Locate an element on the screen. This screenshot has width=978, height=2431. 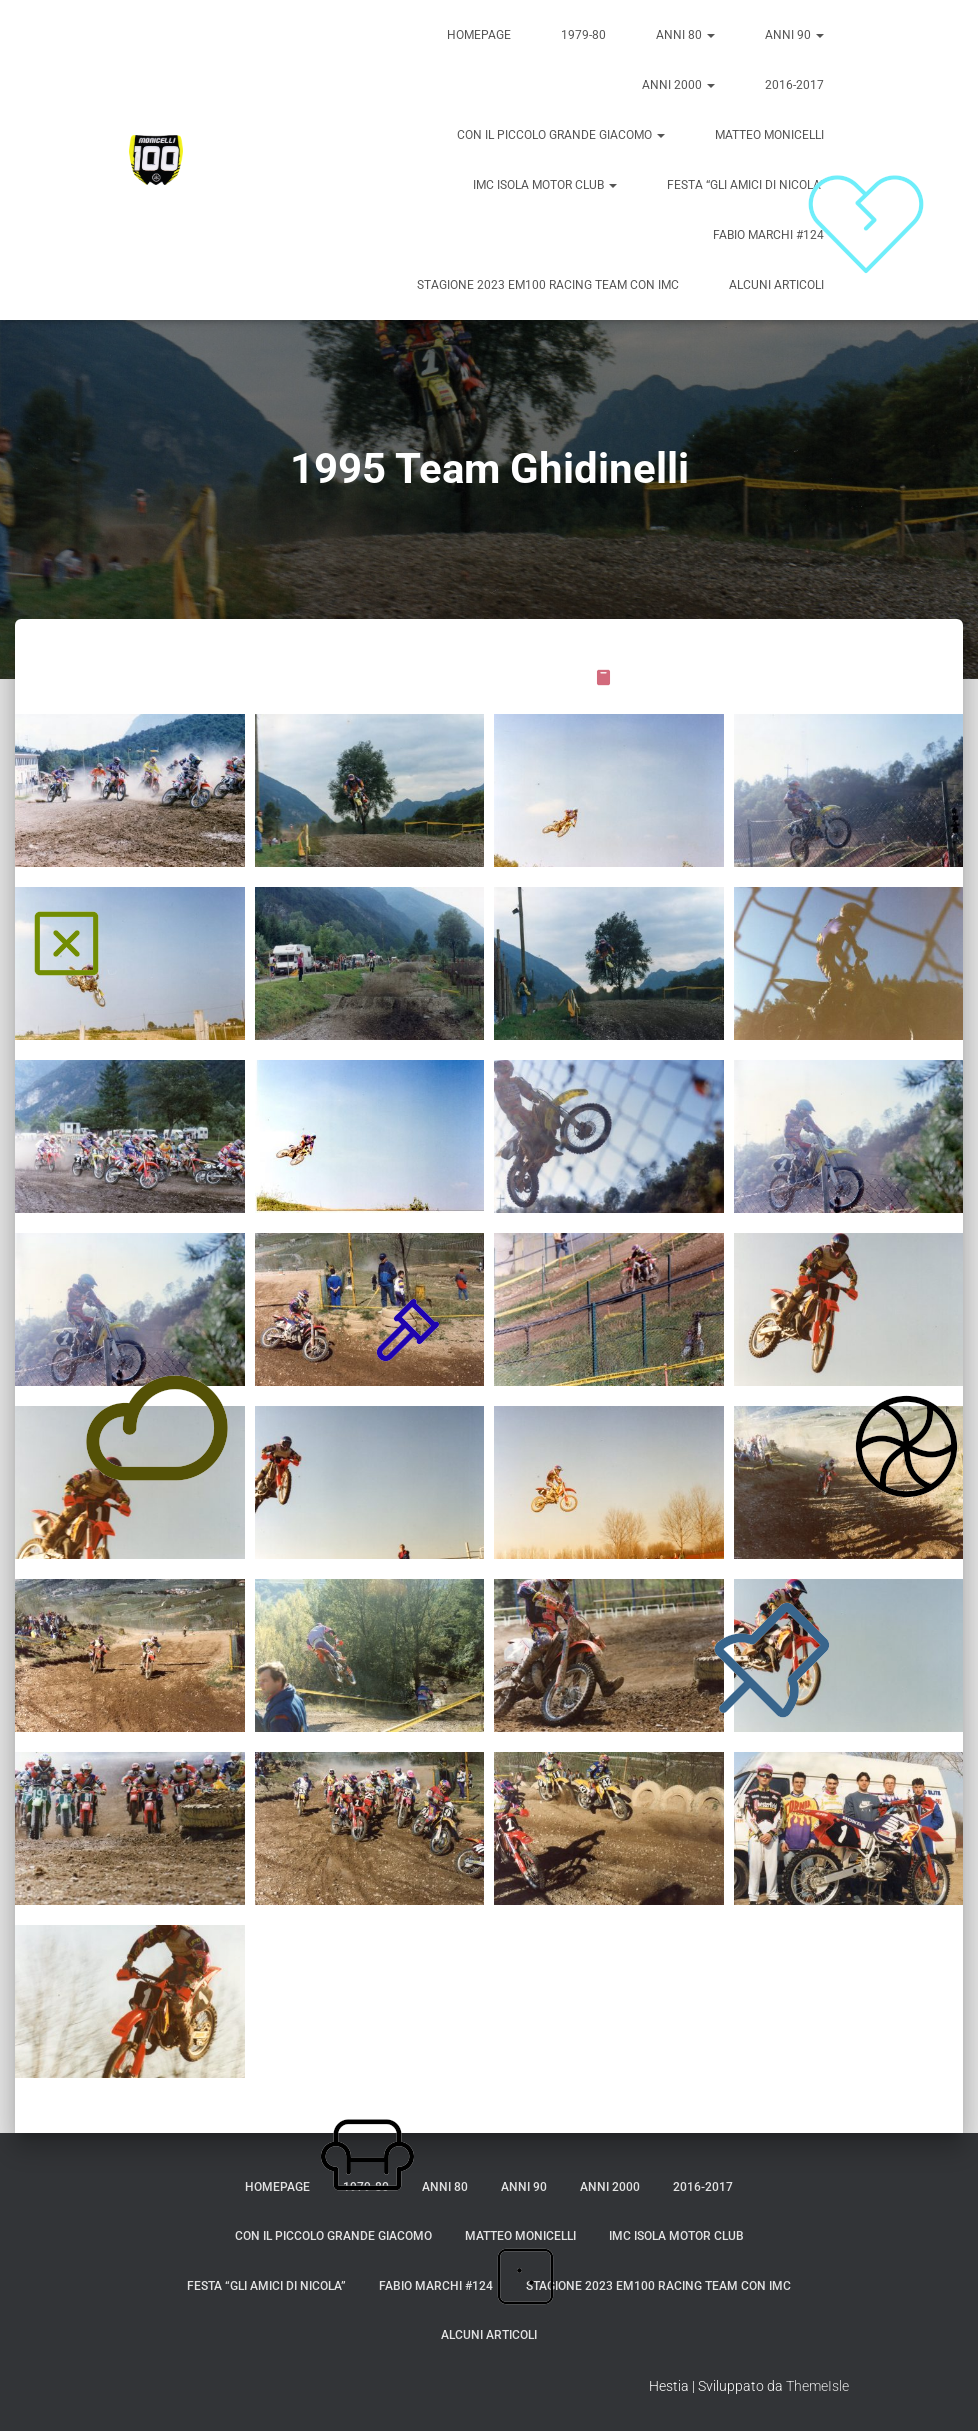
tablet device with speaker is located at coordinates (603, 677).